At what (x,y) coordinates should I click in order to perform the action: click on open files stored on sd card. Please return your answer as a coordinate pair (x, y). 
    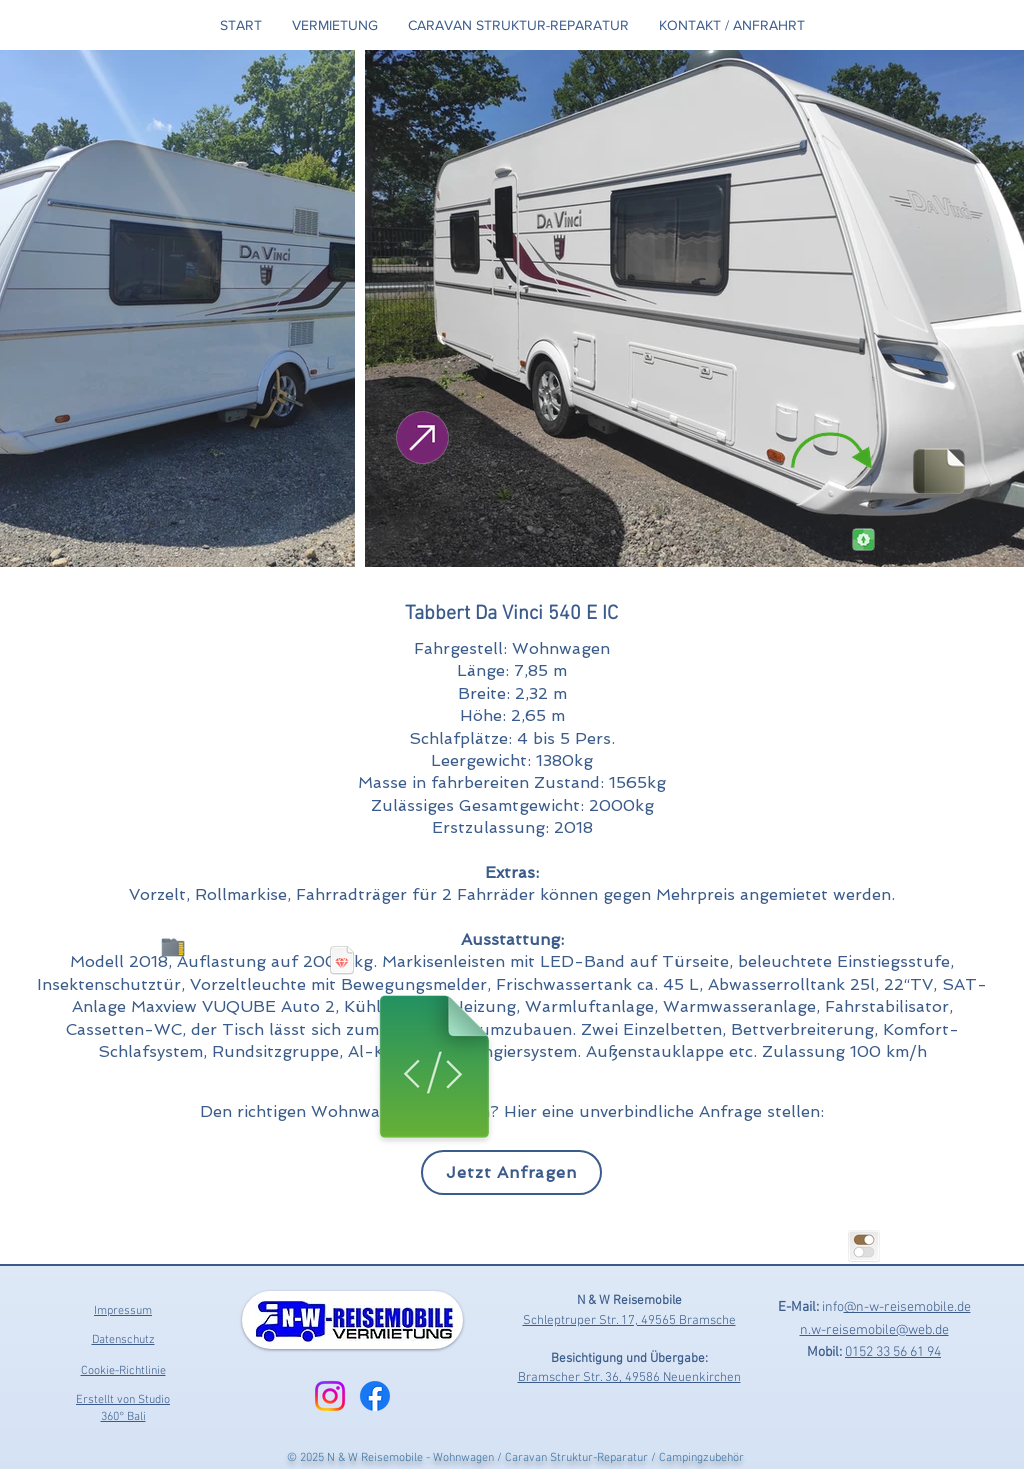
    Looking at the image, I should click on (173, 948).